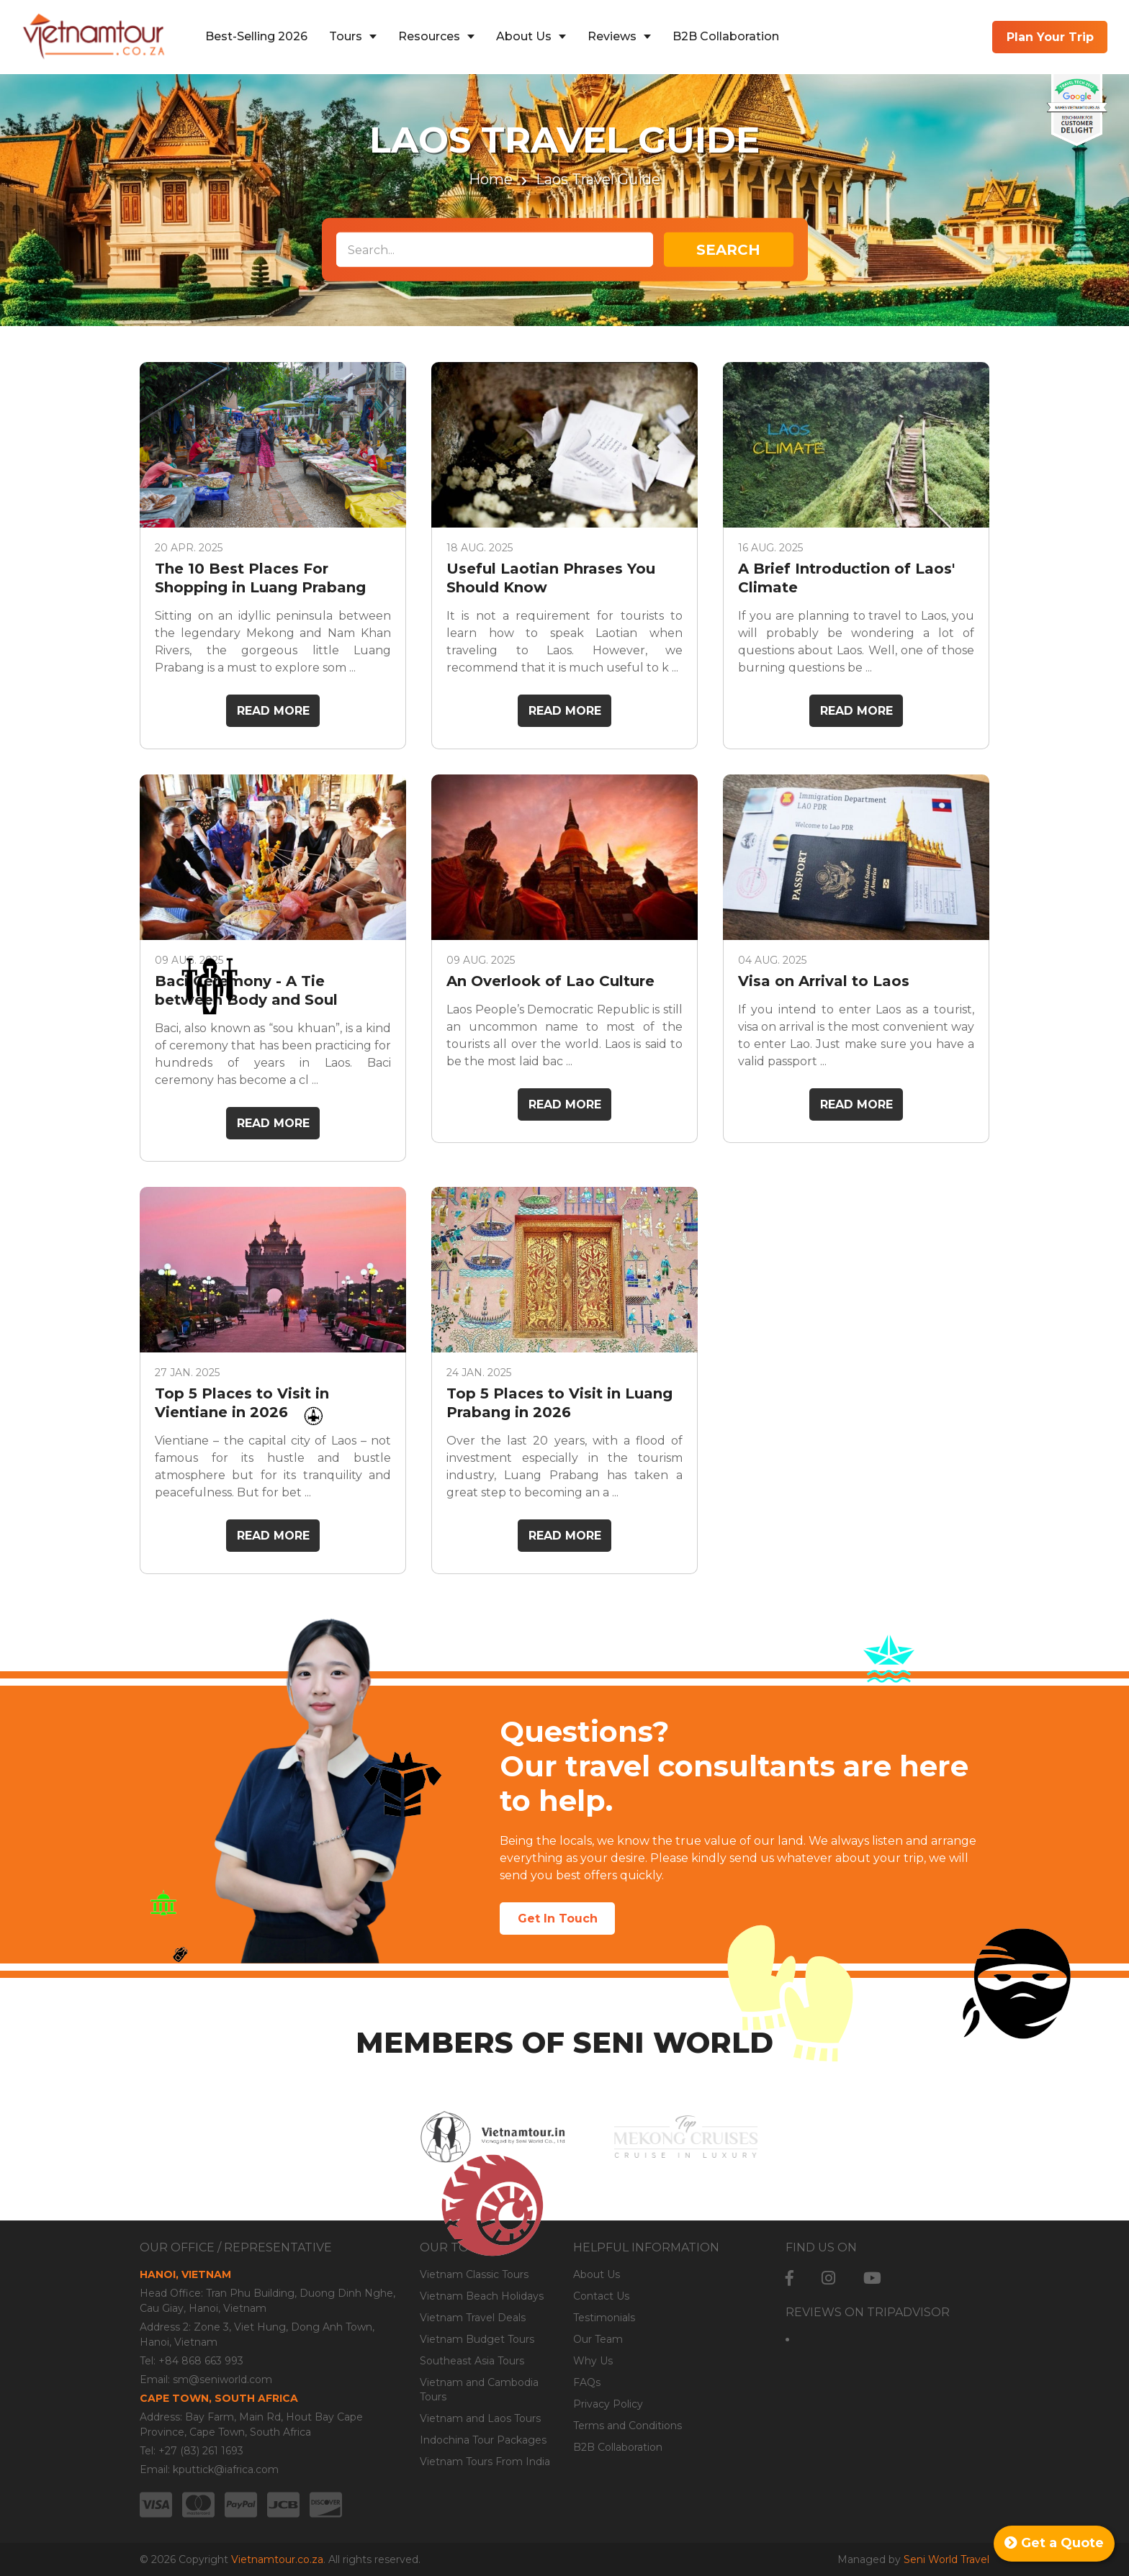  I want to click on winter gear or cold weather equipment category, so click(790, 1993).